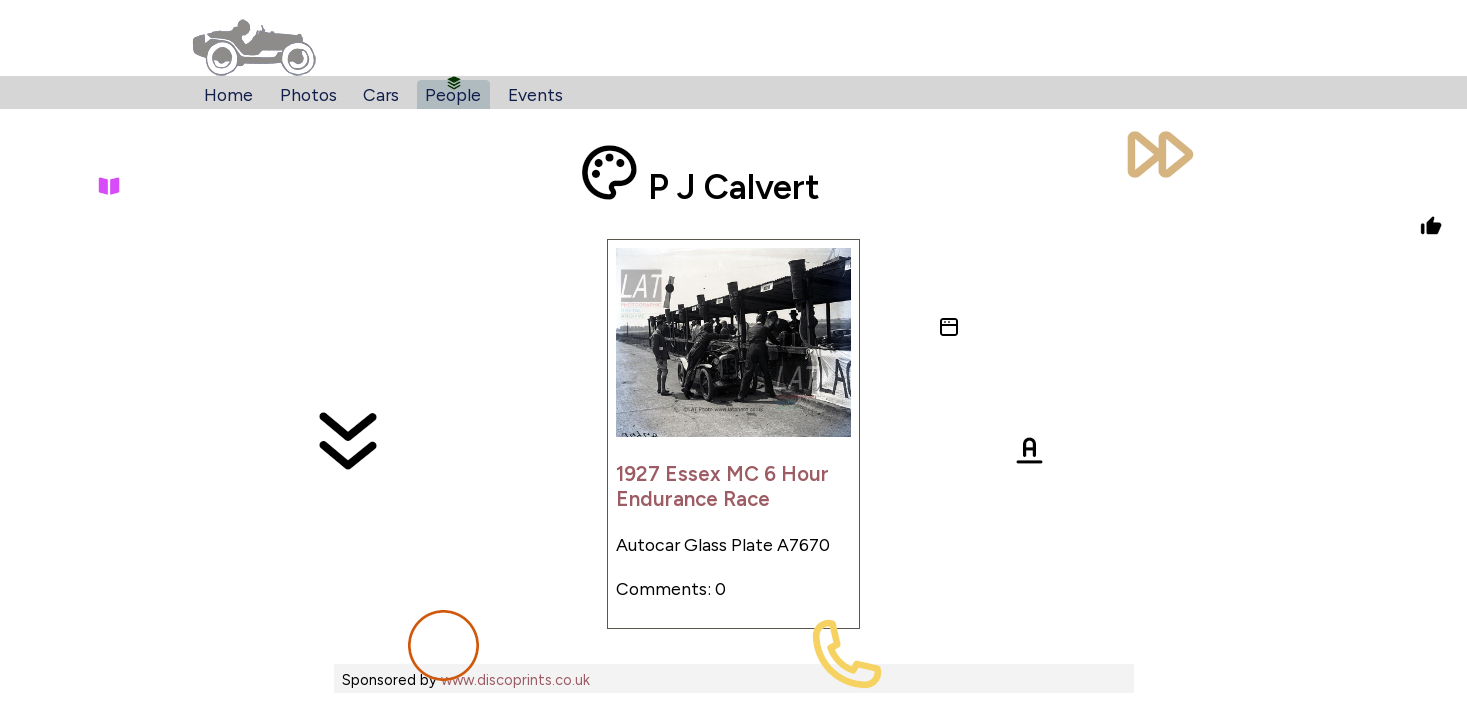 This screenshot has width=1467, height=720. I want to click on fast forward media playback, so click(1156, 154).